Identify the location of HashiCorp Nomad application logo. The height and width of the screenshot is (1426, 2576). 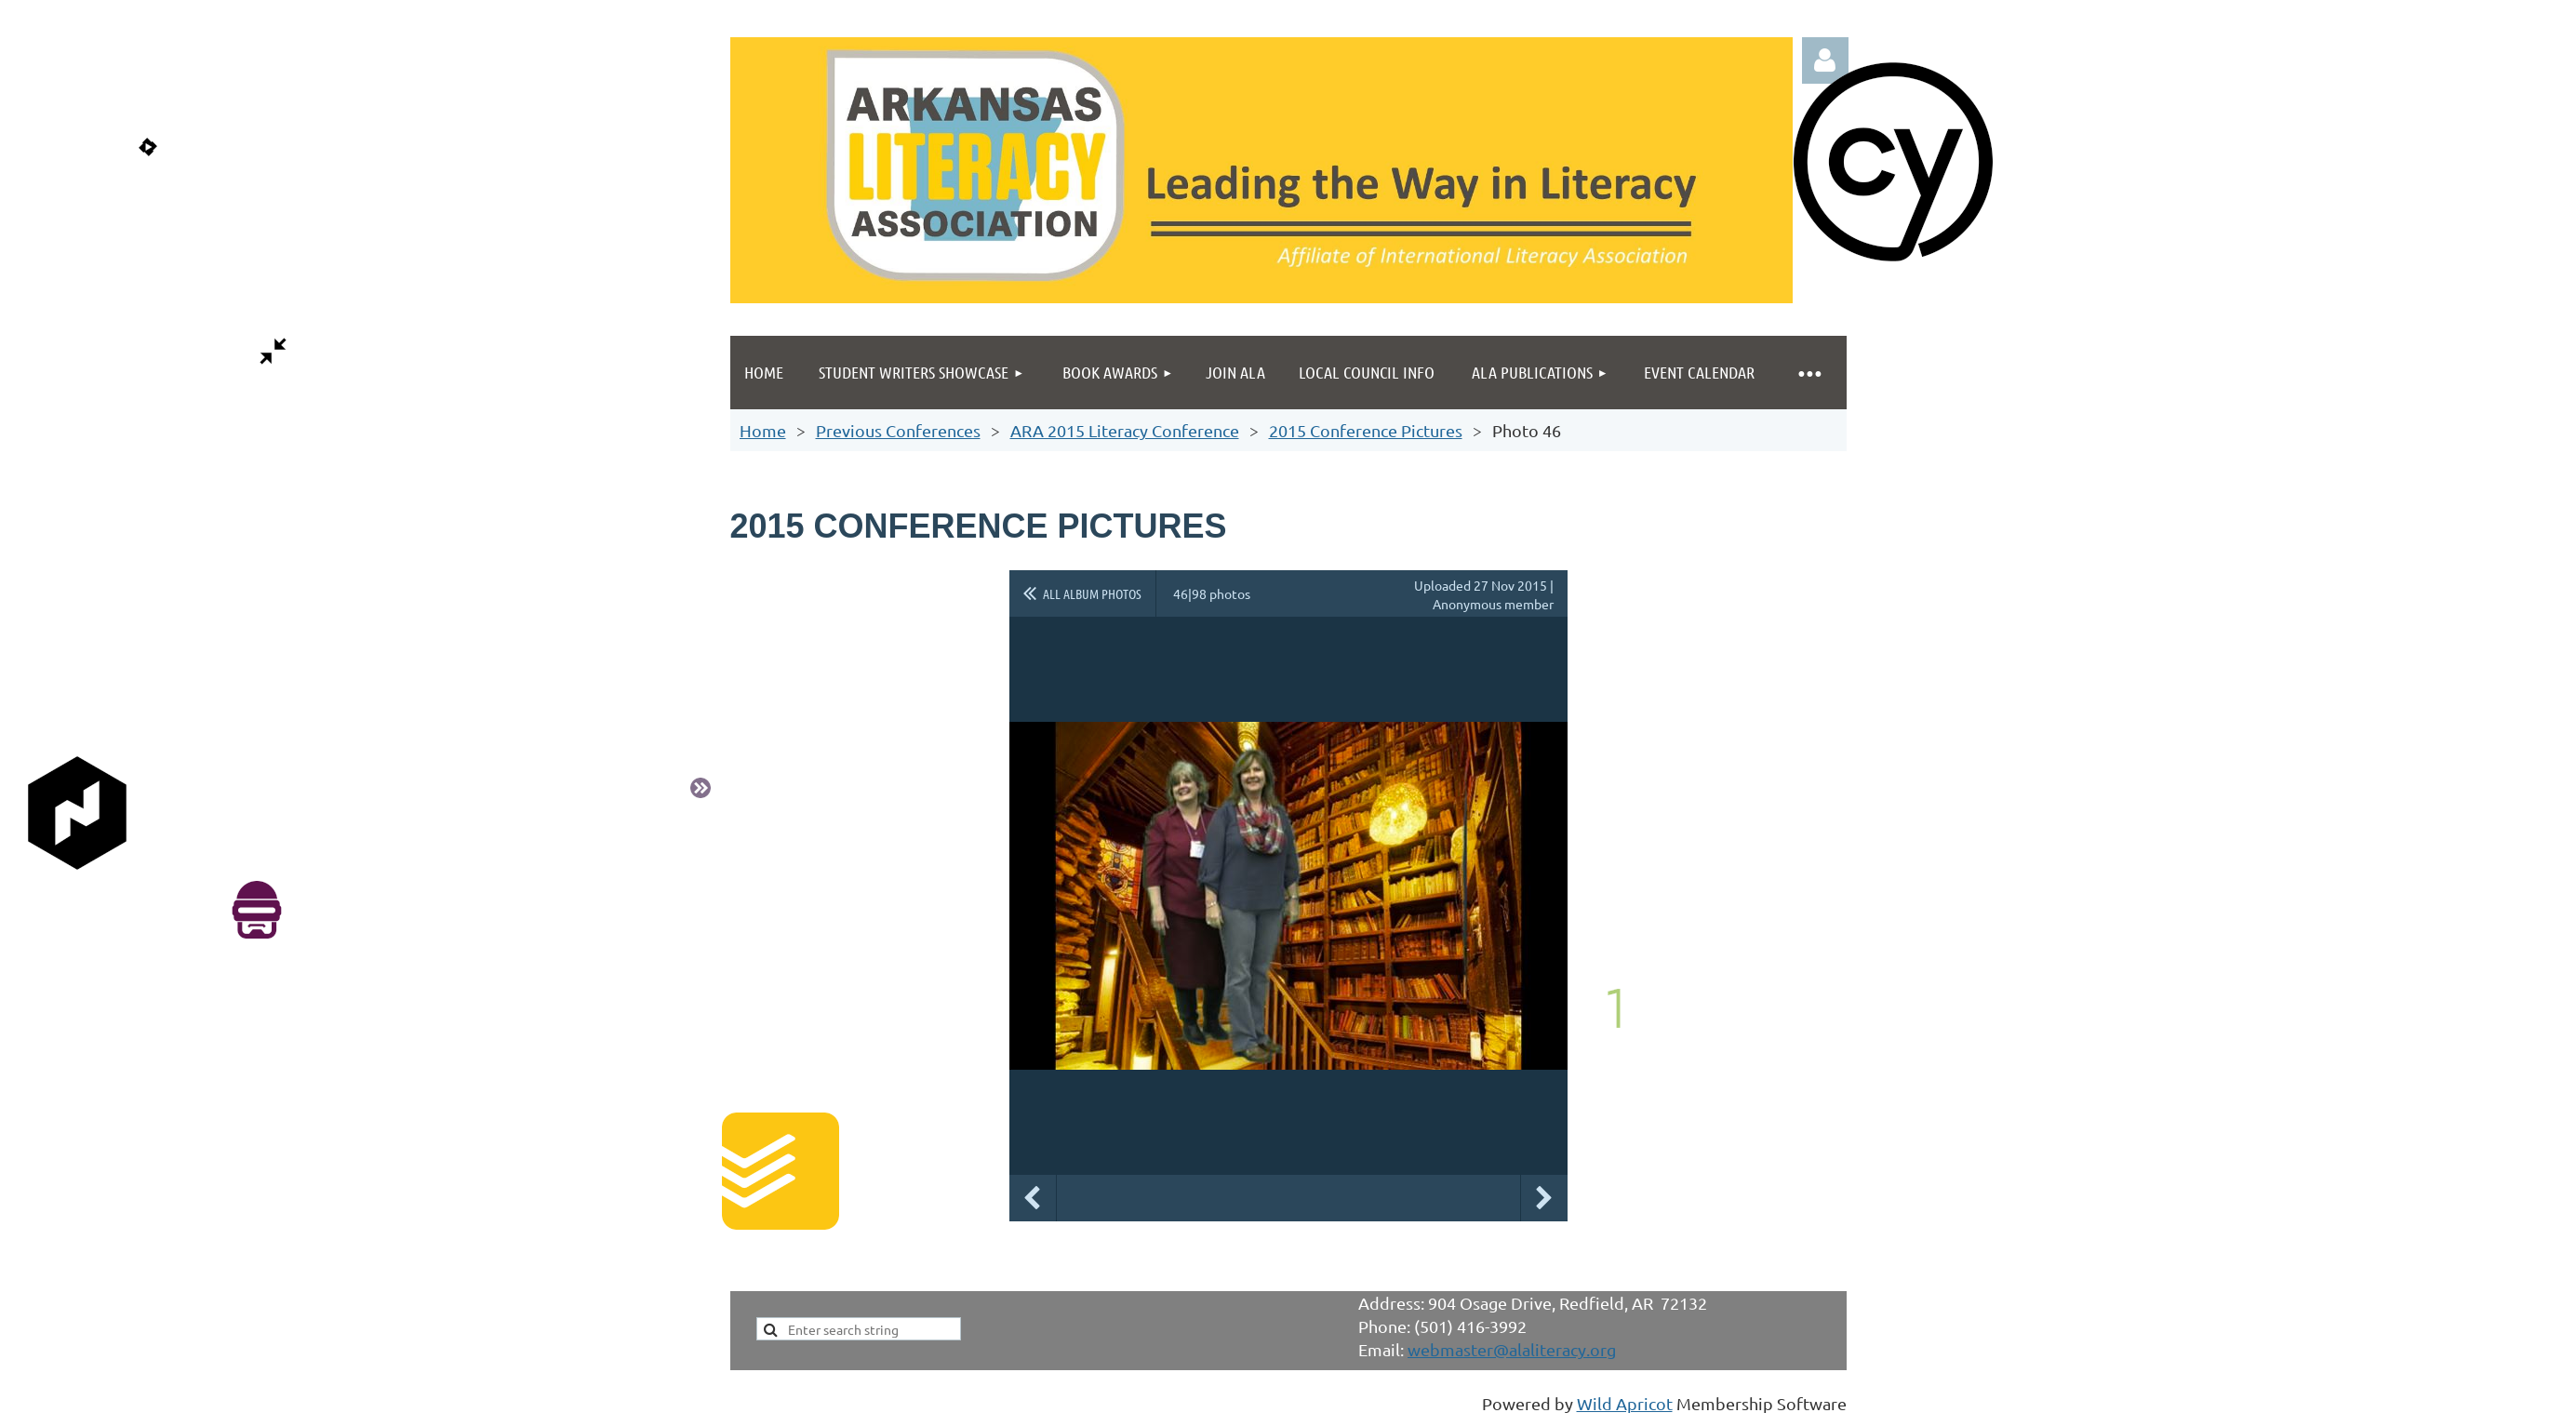
(77, 813).